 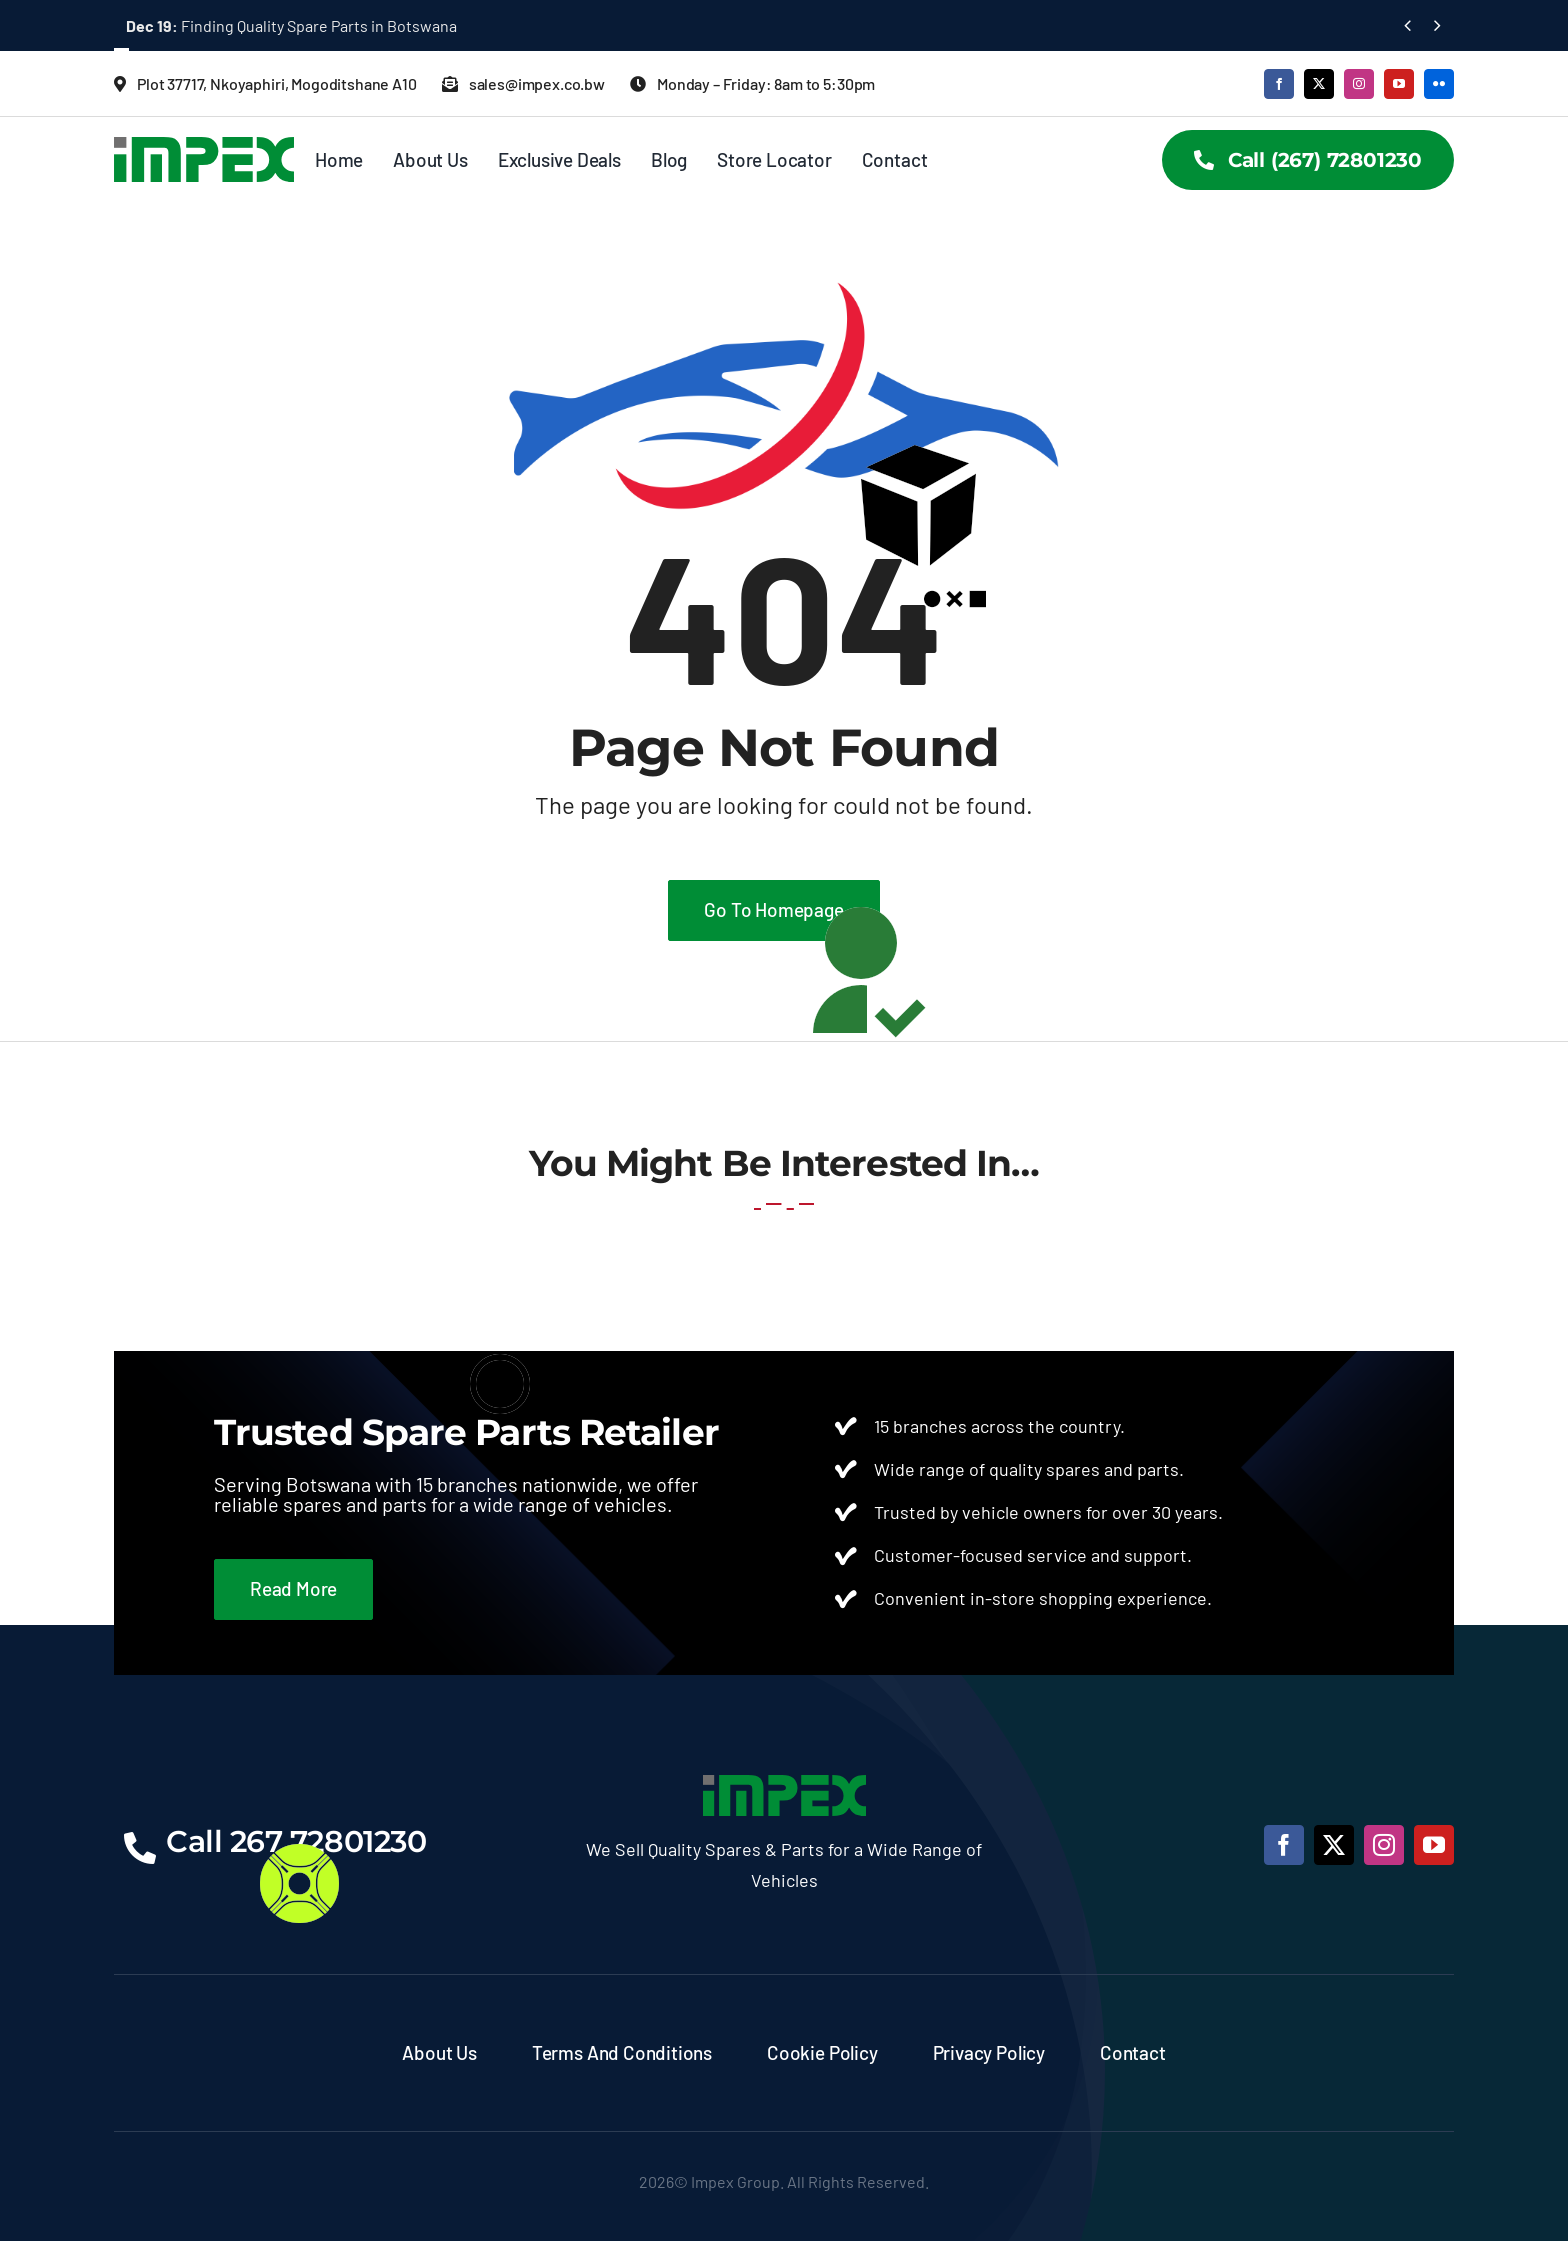 What do you see at coordinates (299, 1883) in the screenshot?
I see `open sonarr media management app` at bounding box center [299, 1883].